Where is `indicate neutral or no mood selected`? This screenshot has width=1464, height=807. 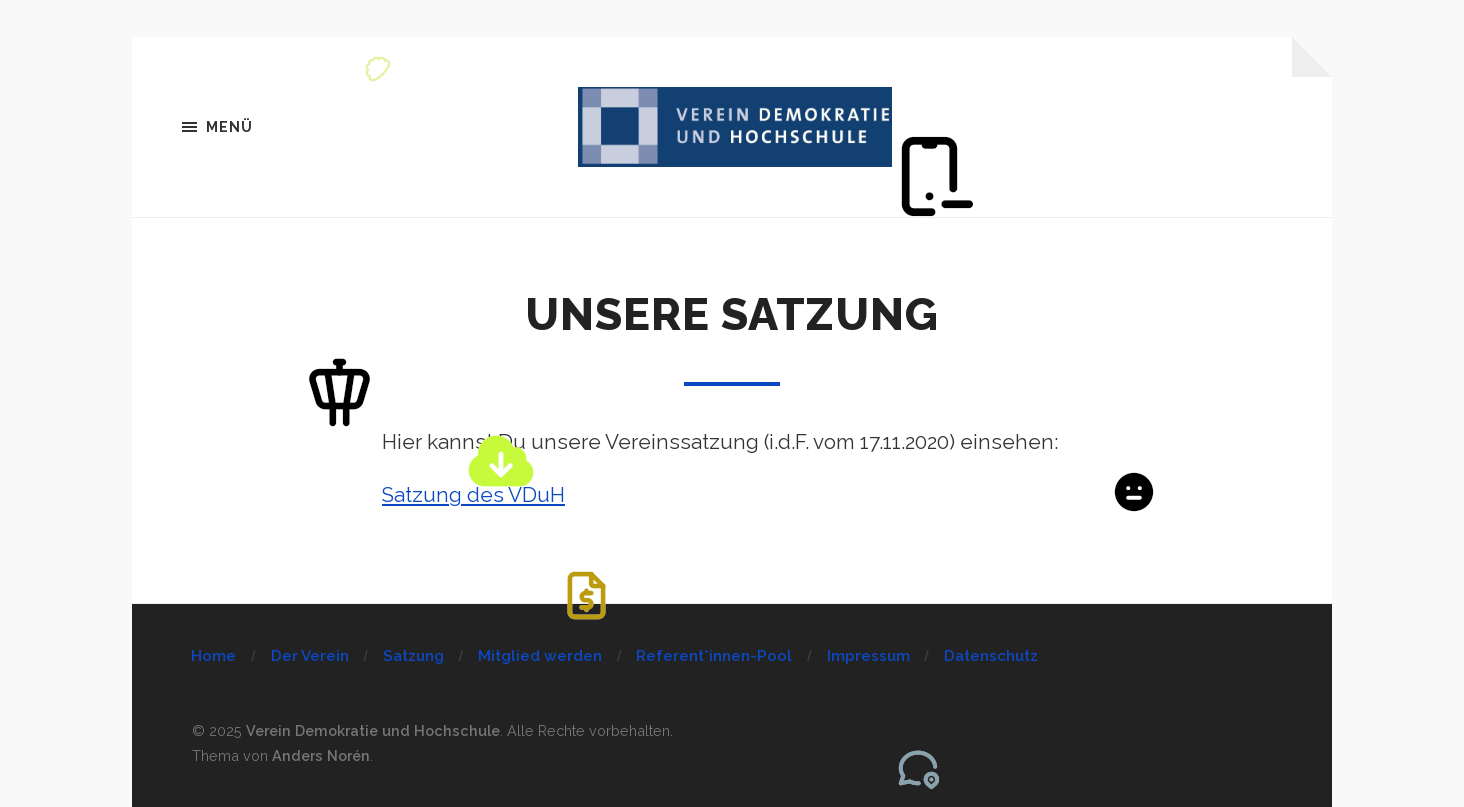
indicate neutral or no mood selected is located at coordinates (1134, 492).